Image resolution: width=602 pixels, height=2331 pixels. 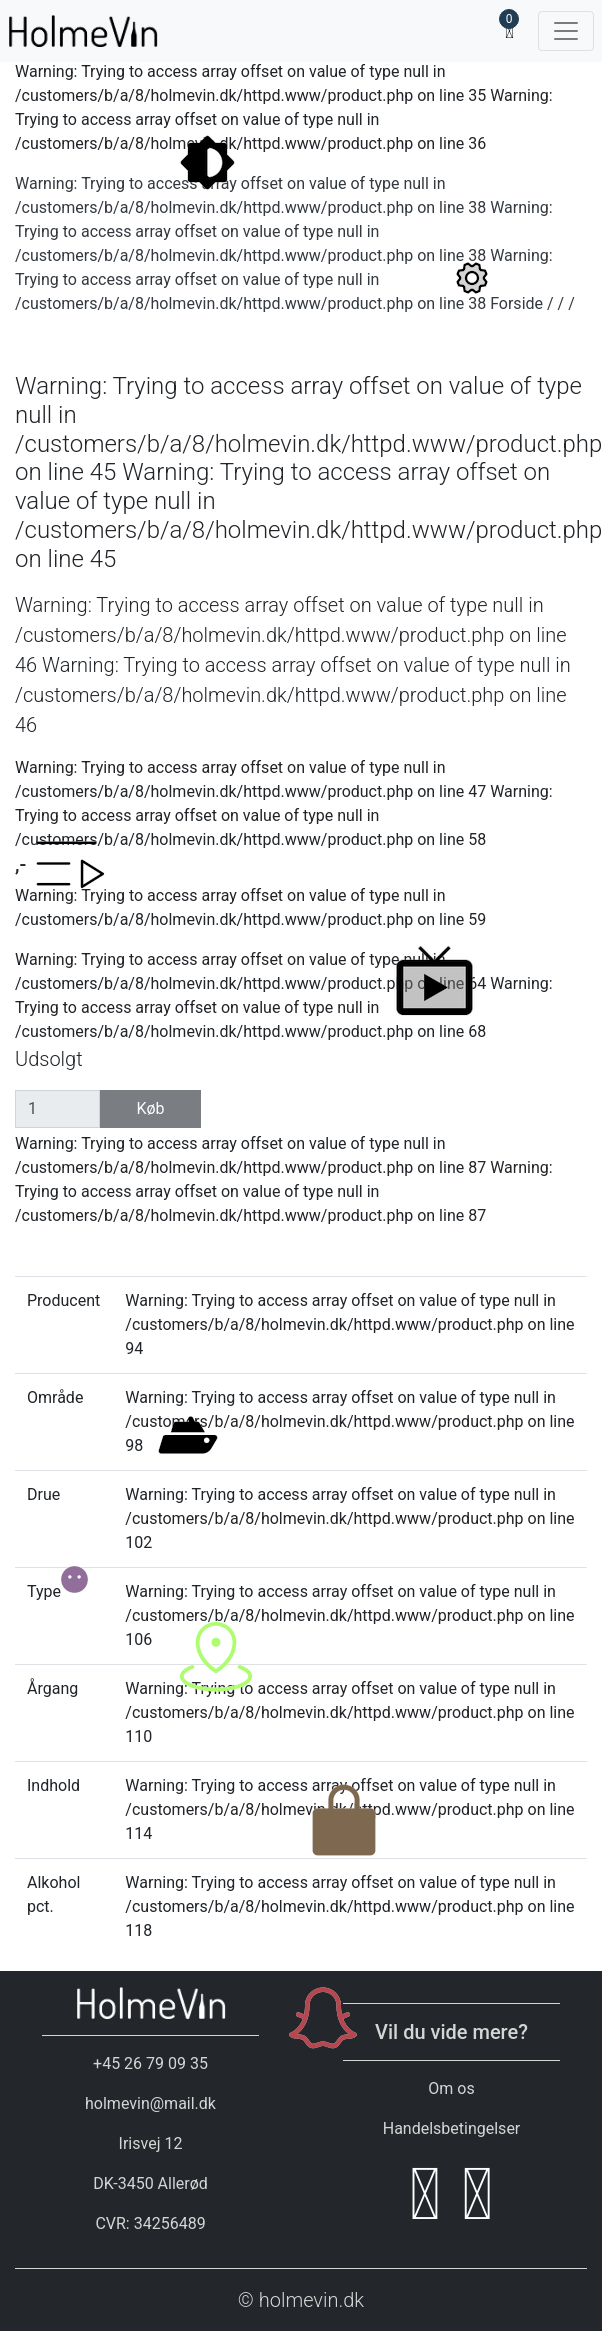 I want to click on adjust display brightness settings, so click(x=207, y=162).